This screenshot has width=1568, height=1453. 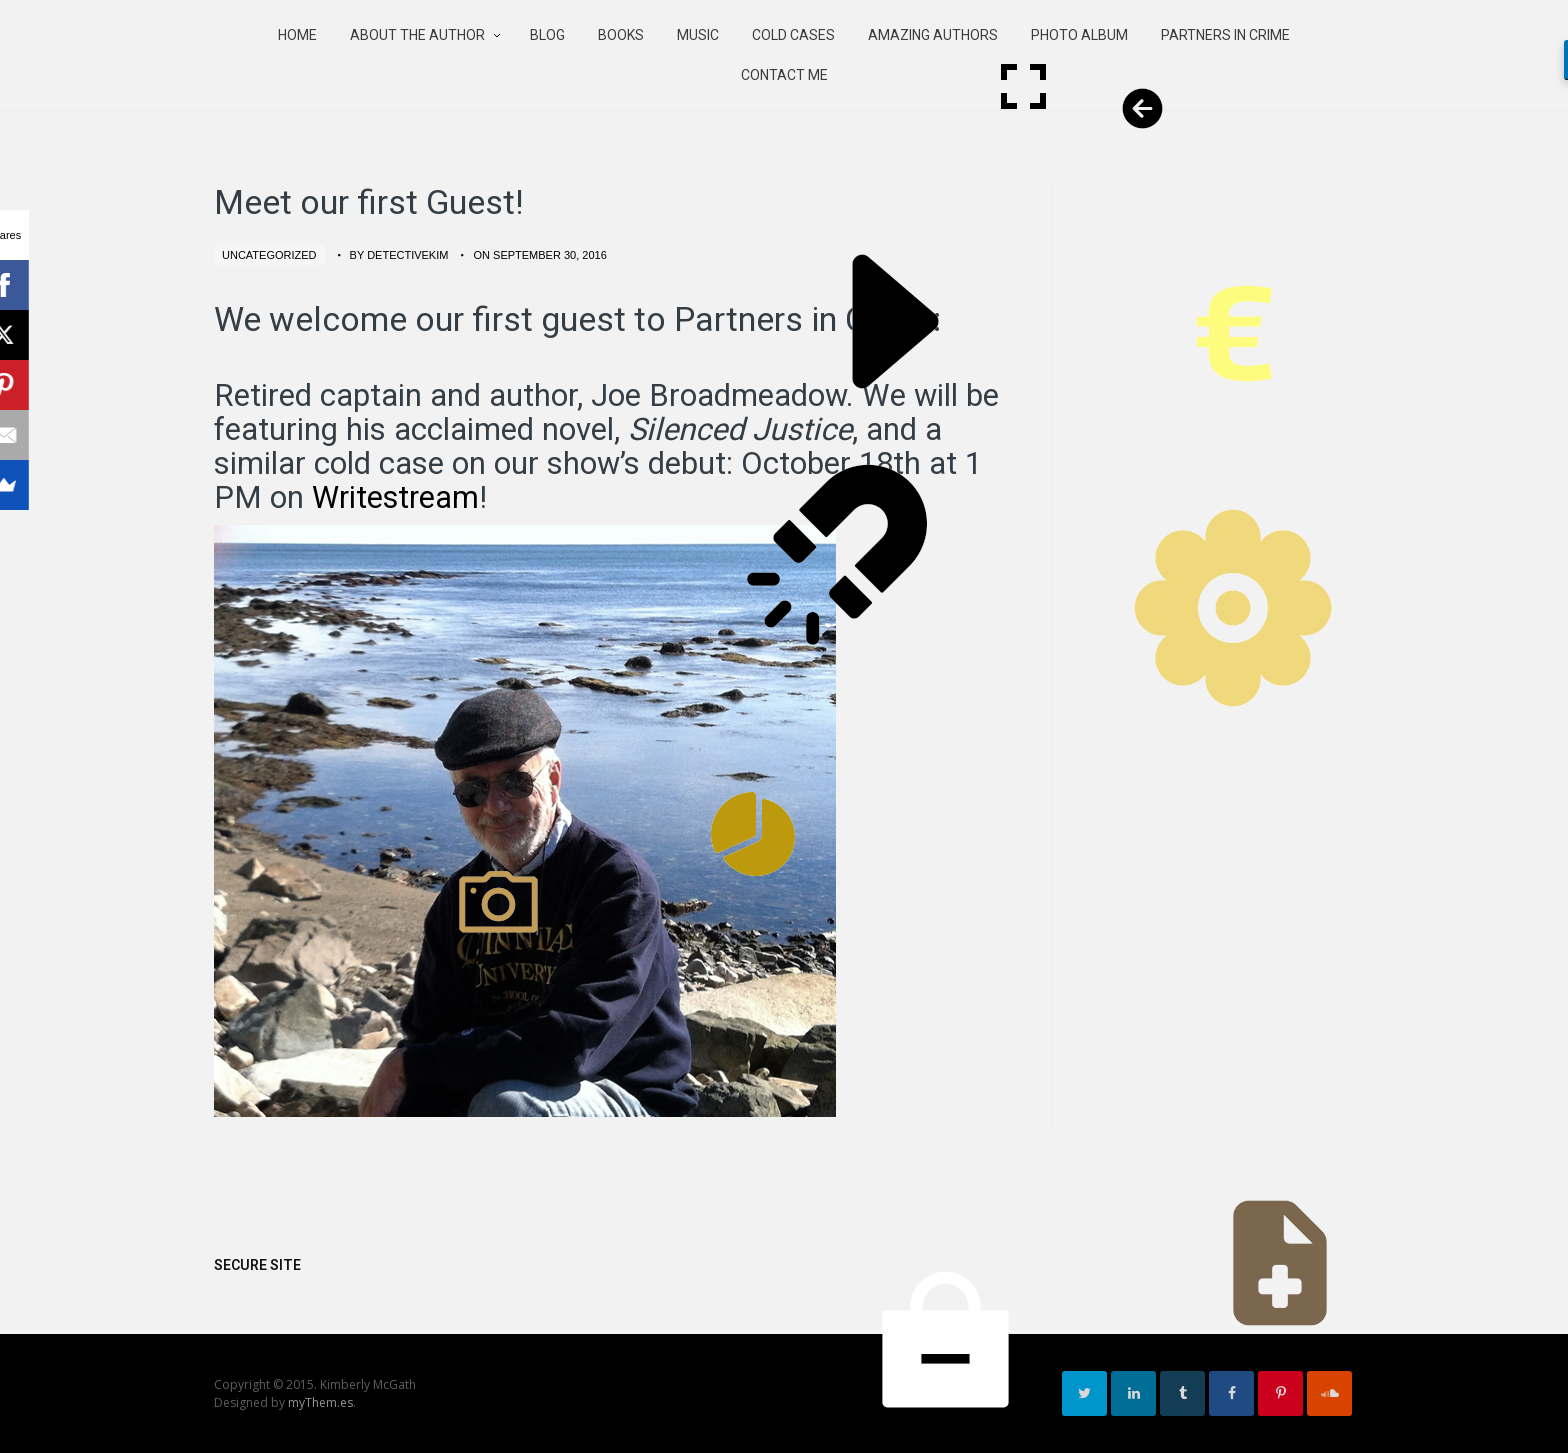 I want to click on play media or start playback, so click(x=895, y=321).